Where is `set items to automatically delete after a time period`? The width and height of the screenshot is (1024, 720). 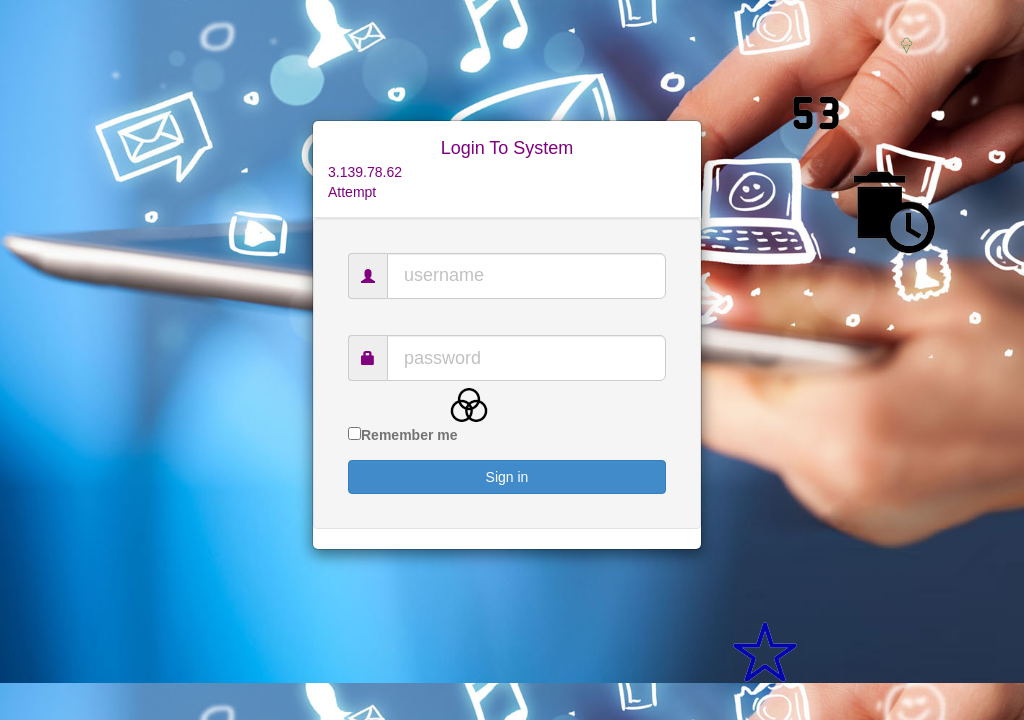 set items to automatically delete after a time period is located at coordinates (894, 212).